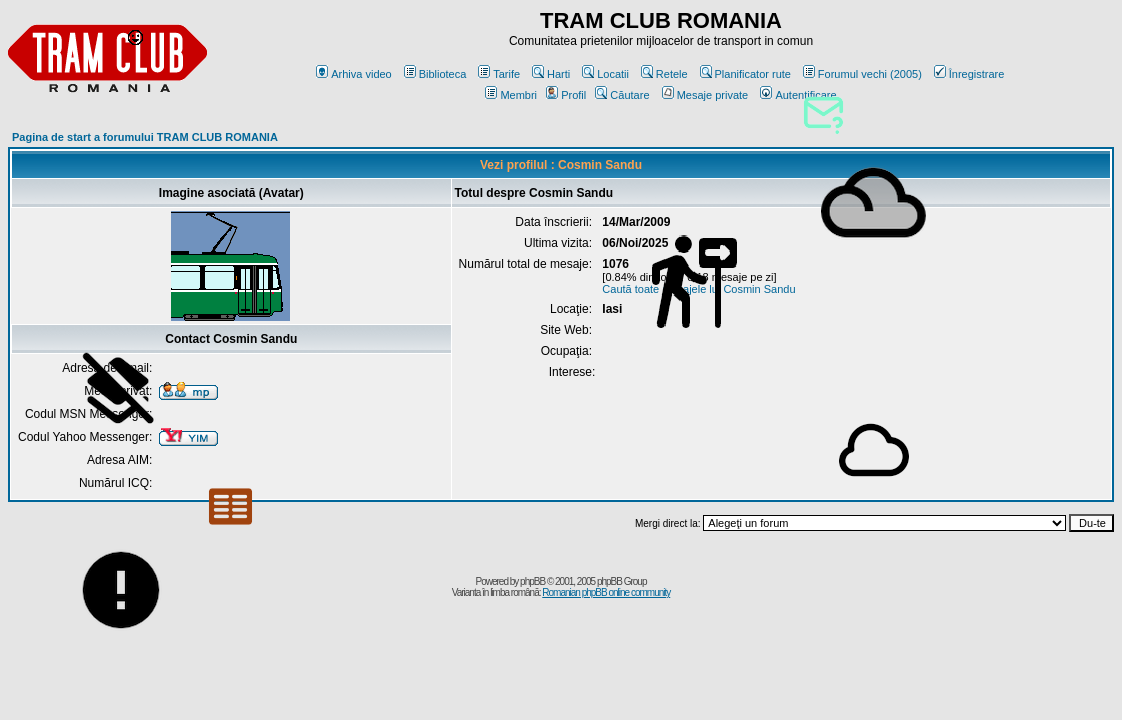 The image size is (1122, 720). What do you see at coordinates (118, 392) in the screenshot?
I see `clear all map layers` at bounding box center [118, 392].